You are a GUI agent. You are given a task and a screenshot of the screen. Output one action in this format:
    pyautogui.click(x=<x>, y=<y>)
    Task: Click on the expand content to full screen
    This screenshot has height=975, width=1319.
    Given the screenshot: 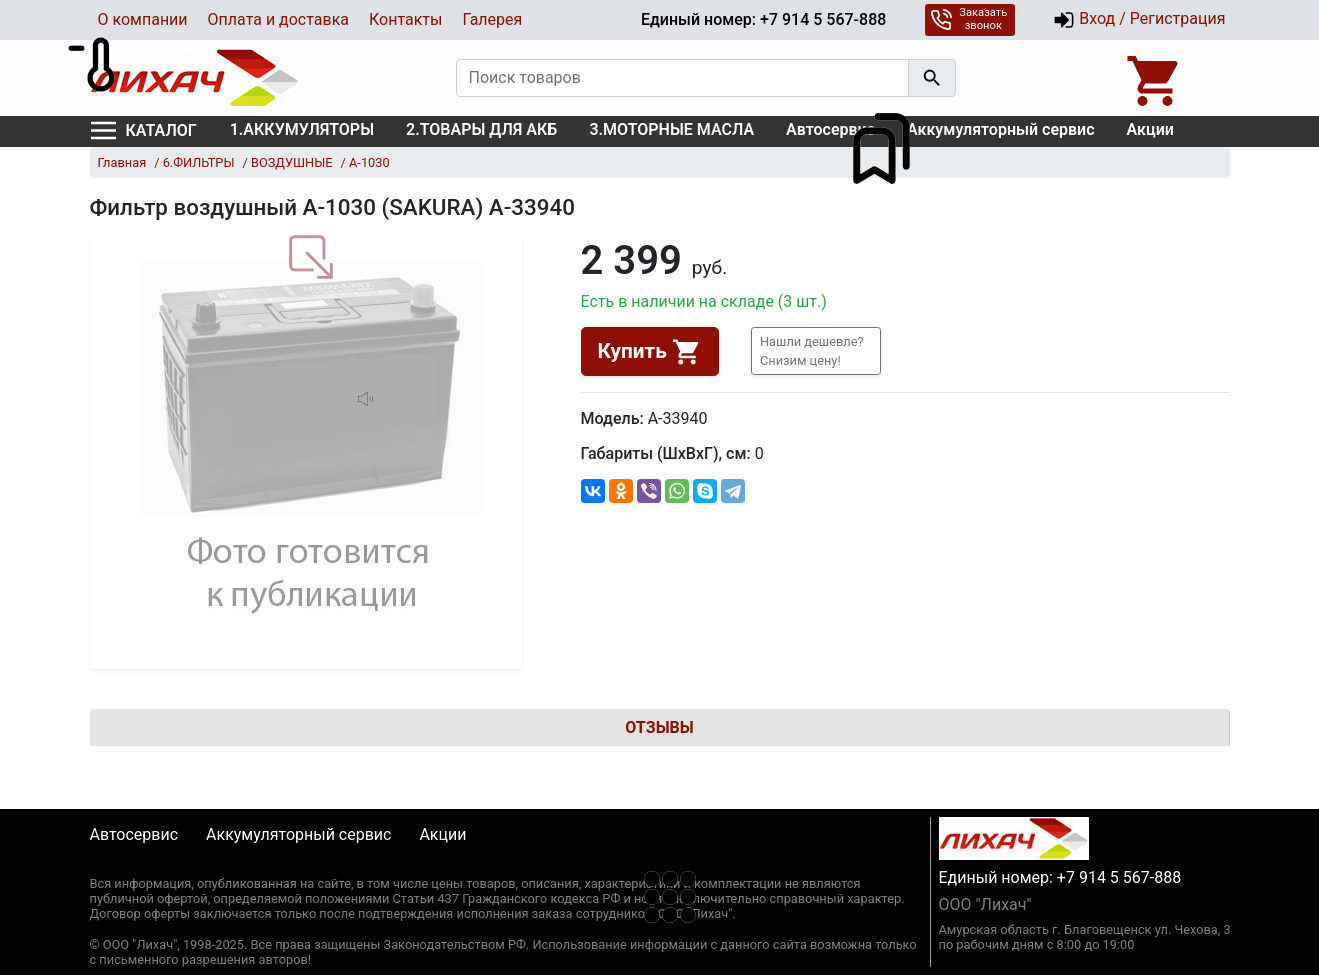 What is the action you would take?
    pyautogui.click(x=311, y=257)
    